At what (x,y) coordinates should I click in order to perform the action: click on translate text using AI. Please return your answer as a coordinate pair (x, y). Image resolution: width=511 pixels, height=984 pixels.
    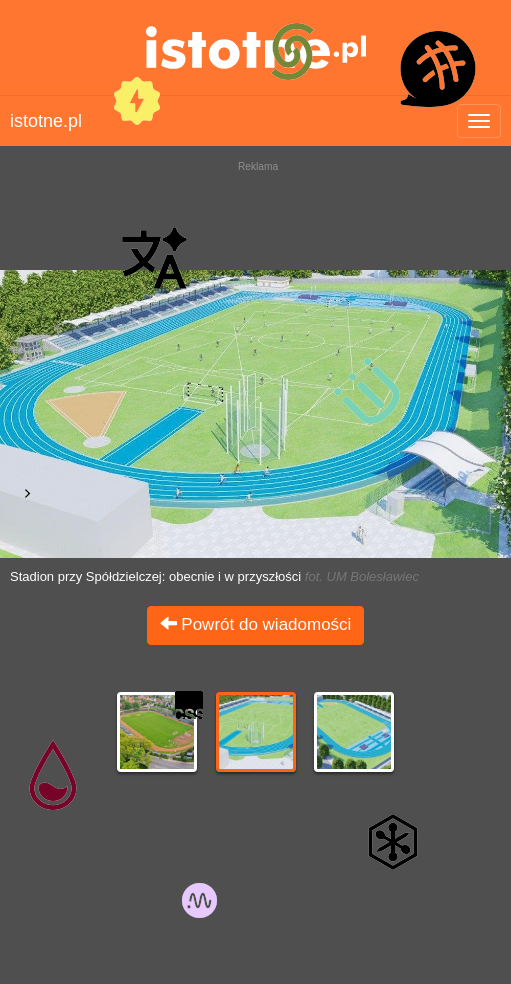
    Looking at the image, I should click on (153, 261).